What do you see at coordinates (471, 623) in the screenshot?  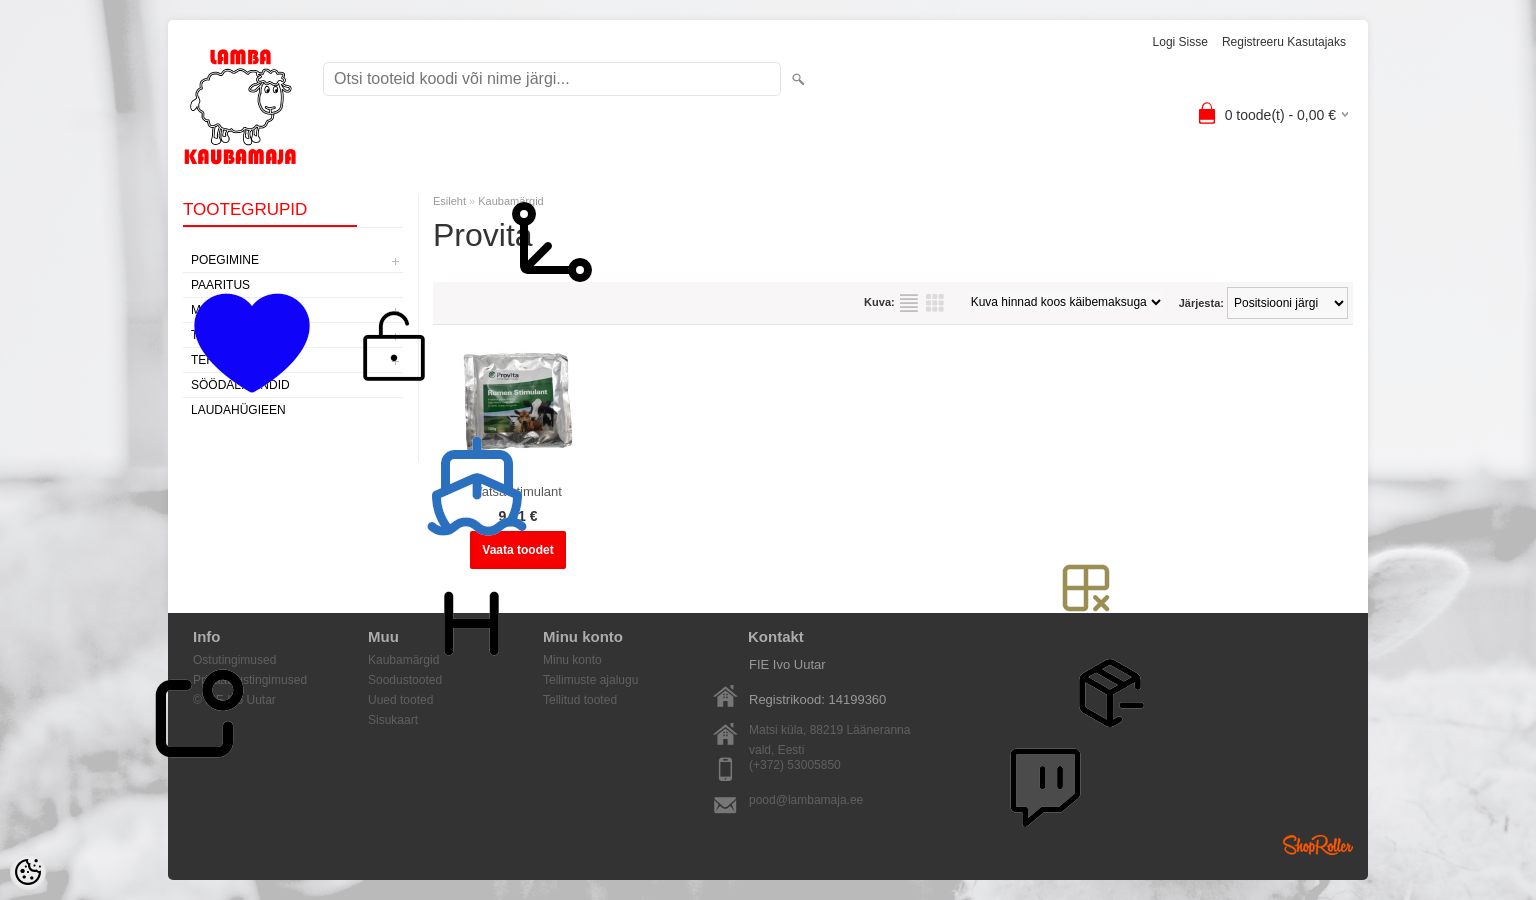 I see `indicates a hospital or medical facility nearby` at bounding box center [471, 623].